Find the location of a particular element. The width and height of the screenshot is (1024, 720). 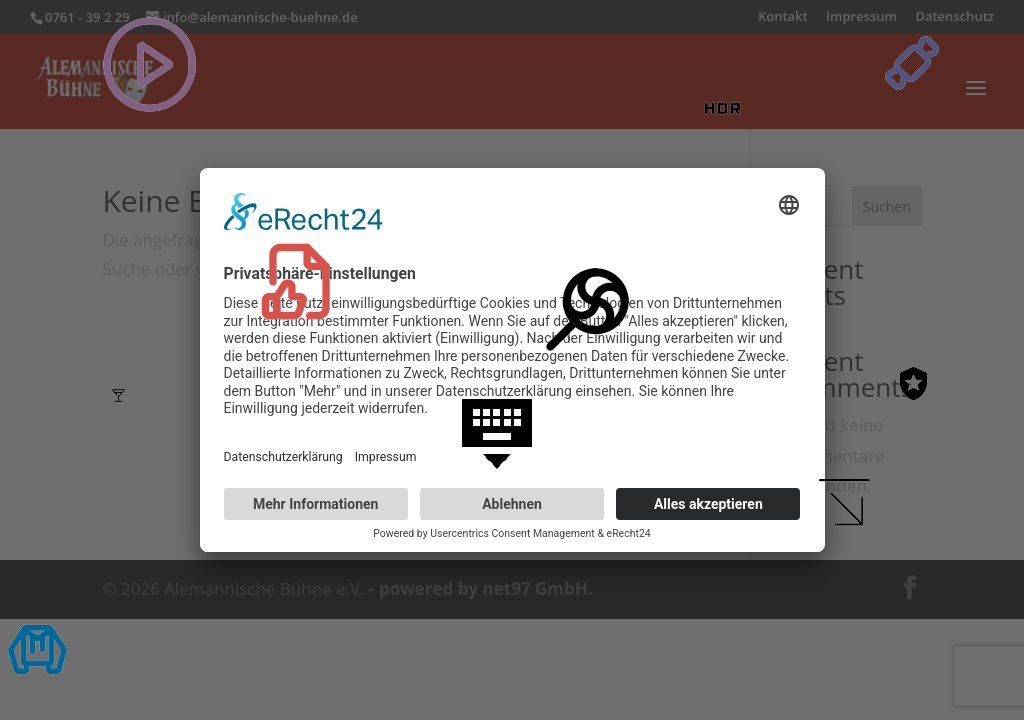

move item to bottom-right corner is located at coordinates (844, 504).